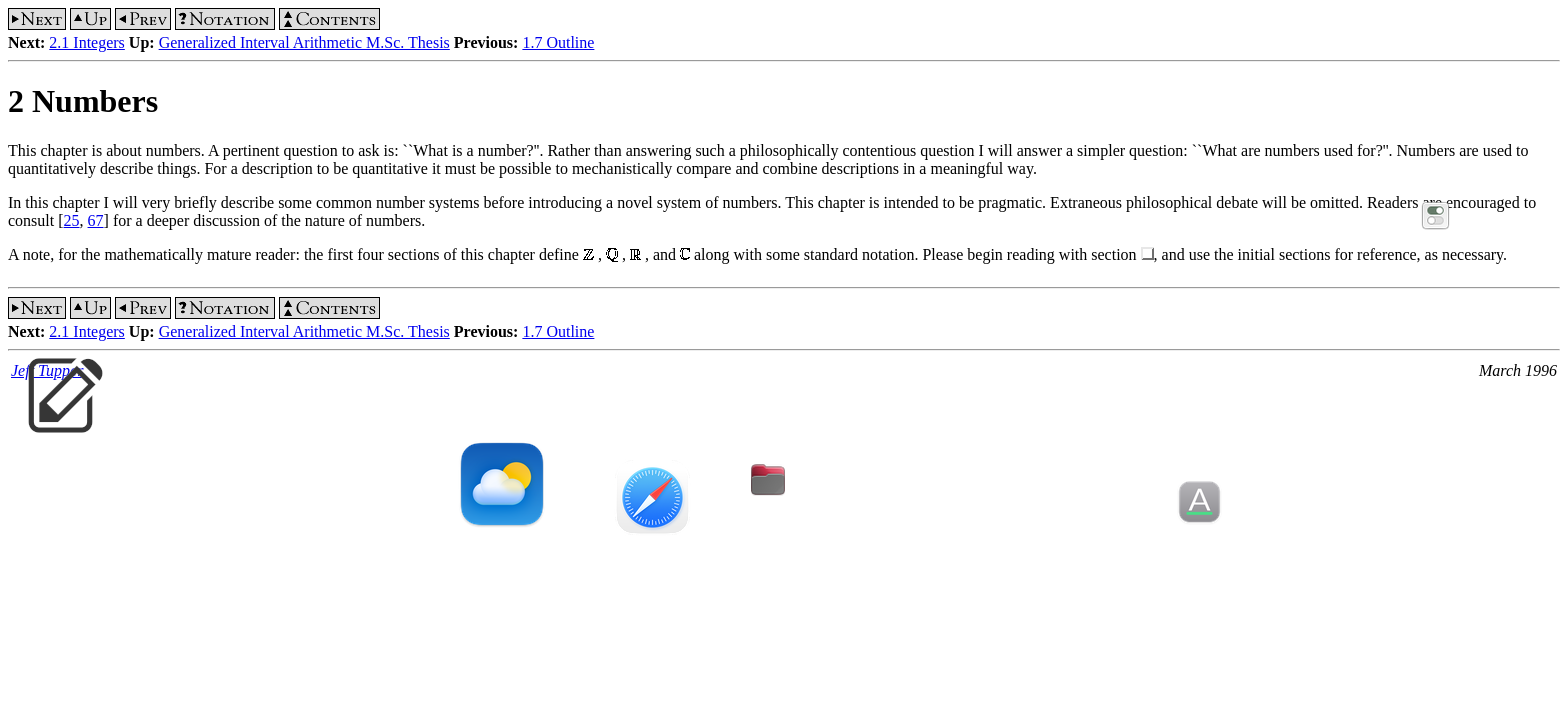 This screenshot has width=1568, height=720. I want to click on indicates an open or active folder, so click(768, 479).